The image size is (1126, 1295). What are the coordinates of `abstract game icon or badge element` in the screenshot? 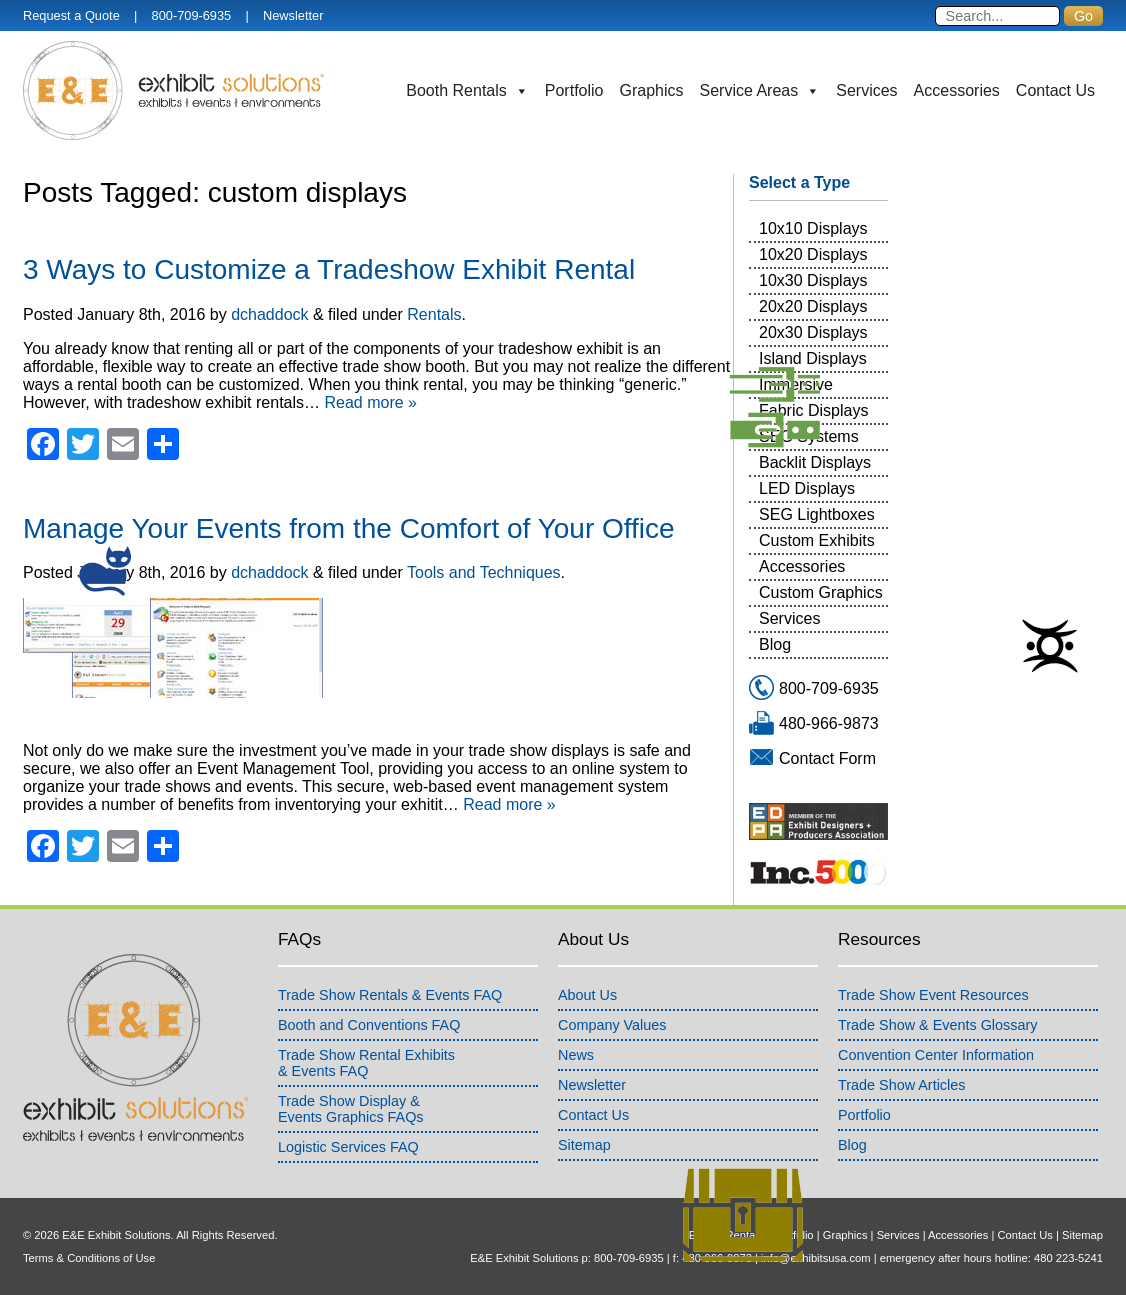 It's located at (1050, 646).